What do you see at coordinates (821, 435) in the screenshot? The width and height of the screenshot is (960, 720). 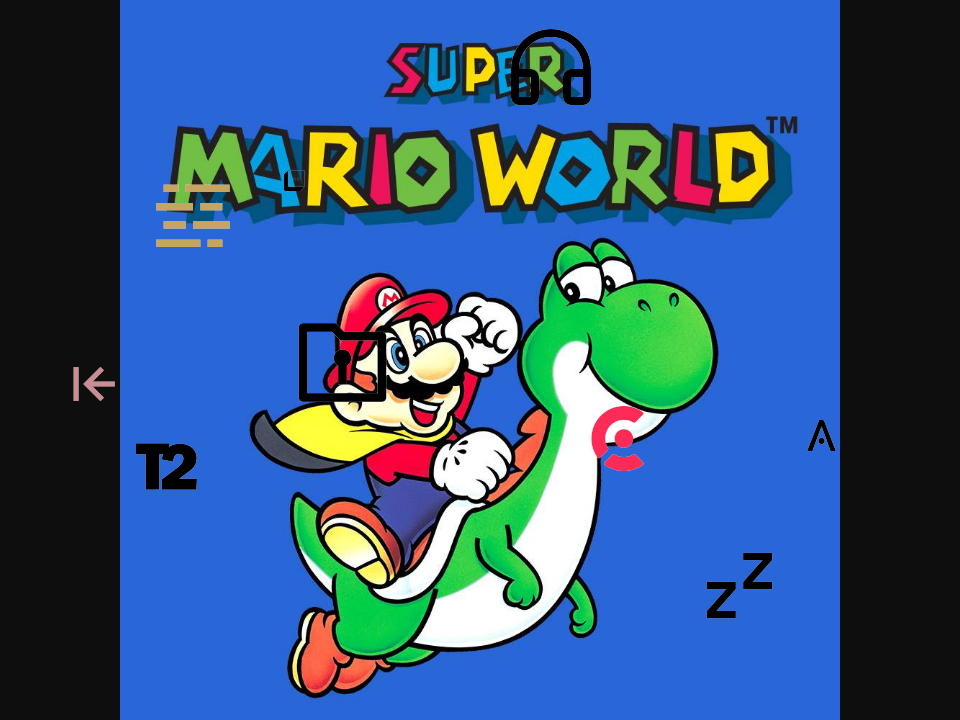 I see `actigraph brand logo` at bounding box center [821, 435].